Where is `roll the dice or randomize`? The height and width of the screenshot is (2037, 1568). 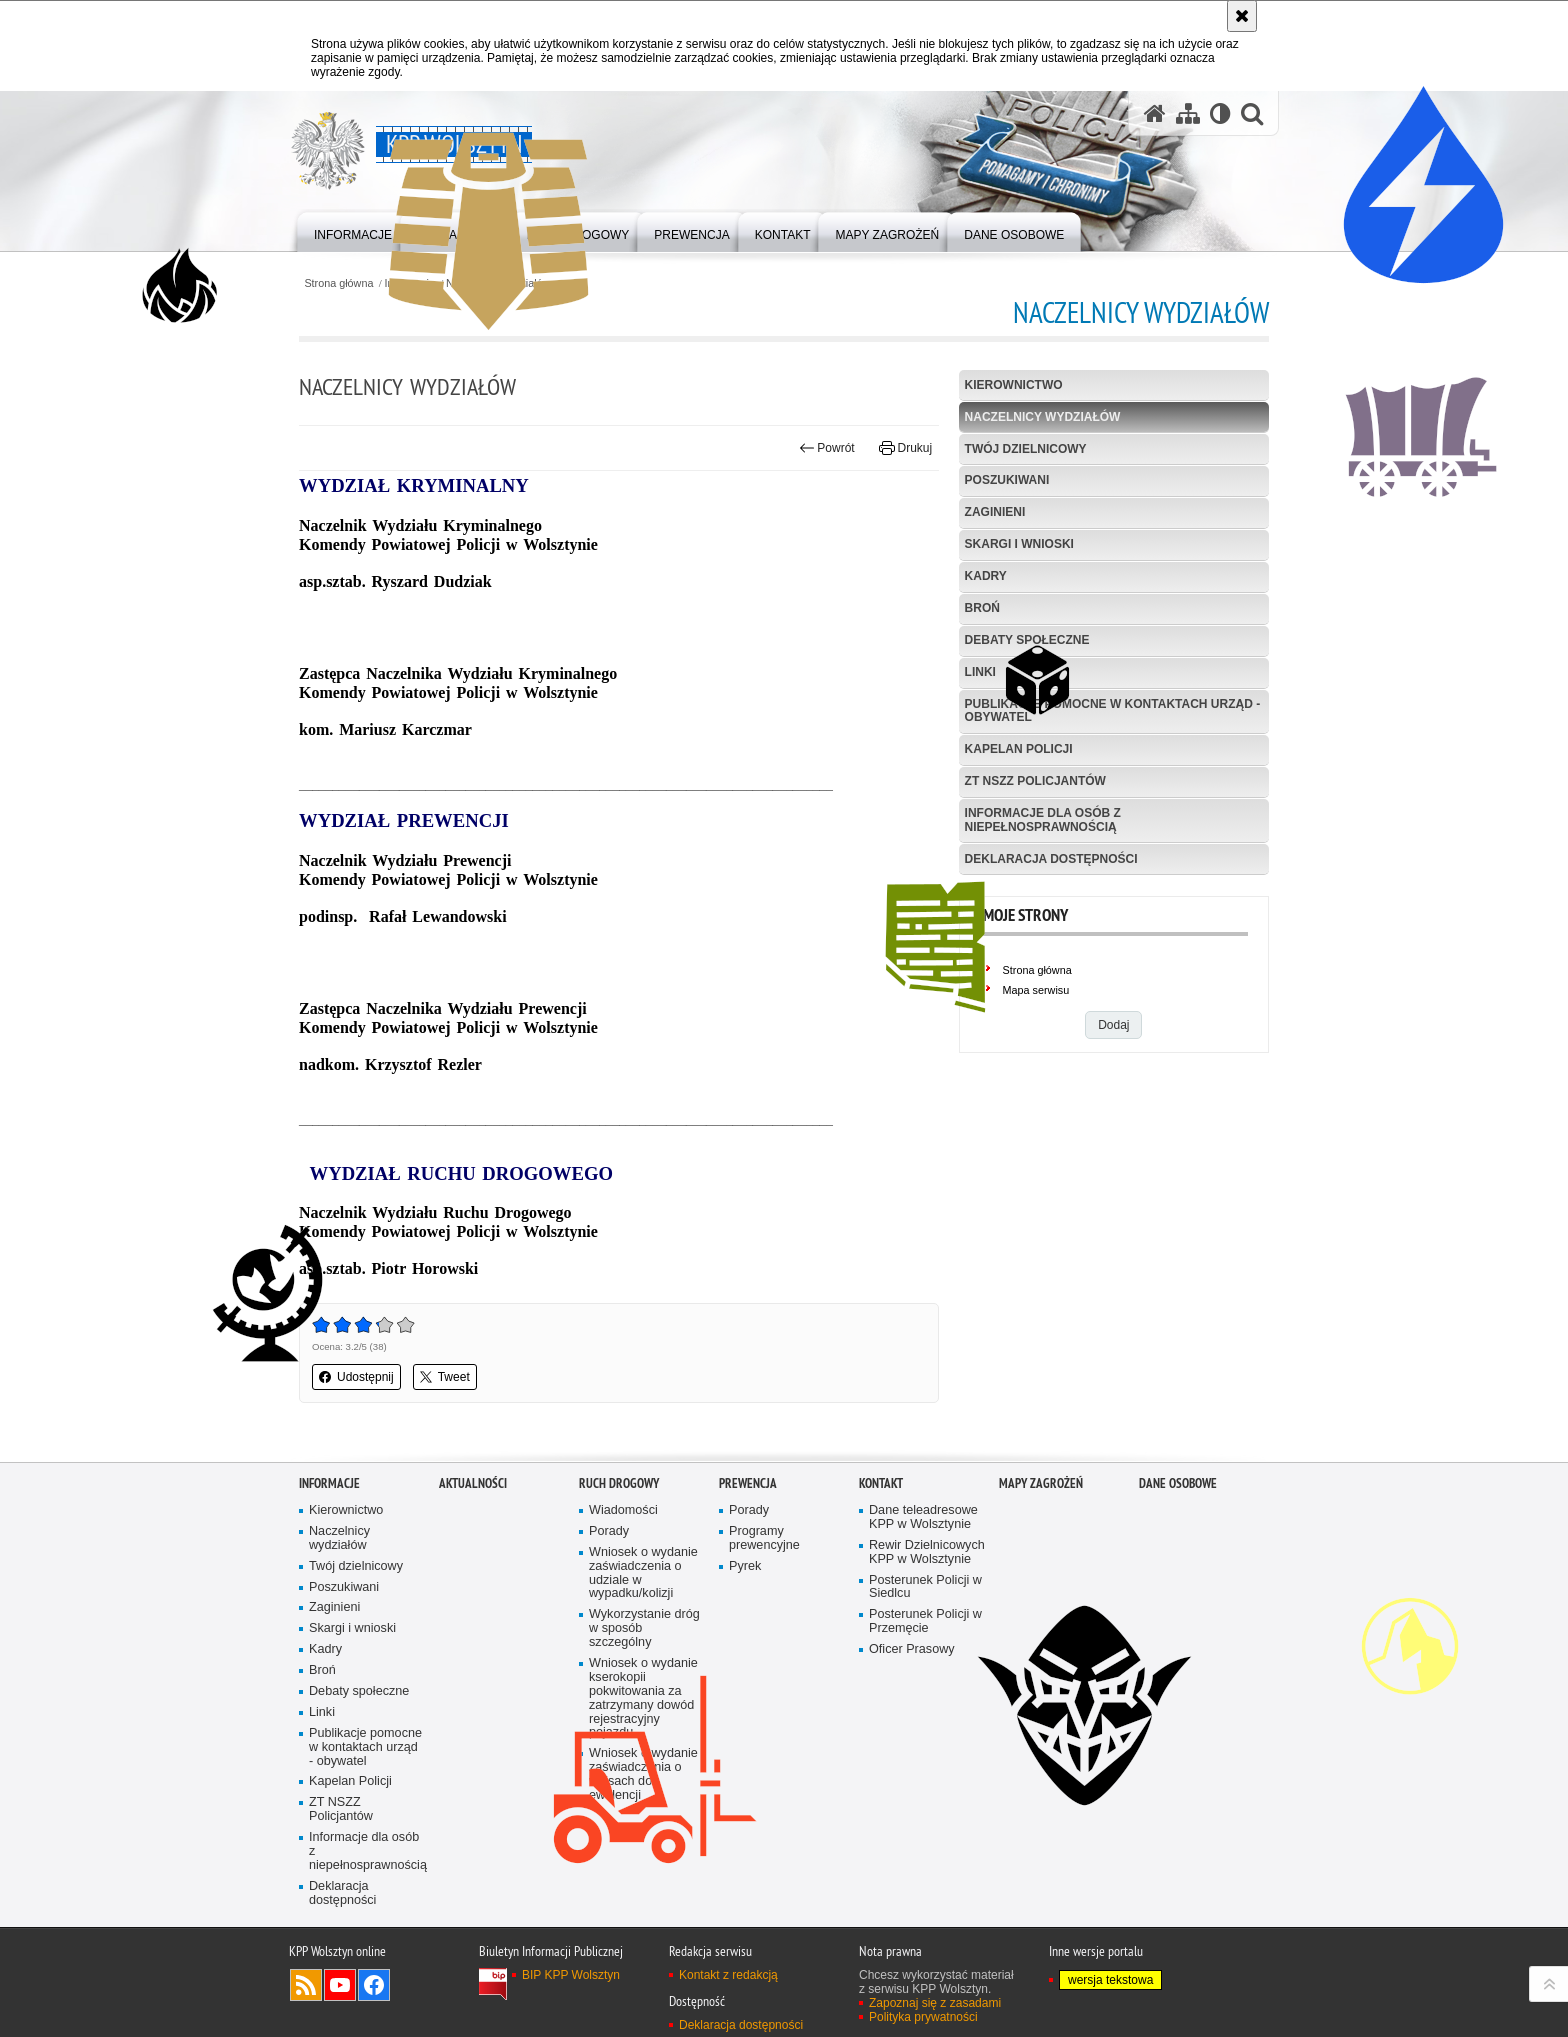 roll the dice or randomize is located at coordinates (1037, 680).